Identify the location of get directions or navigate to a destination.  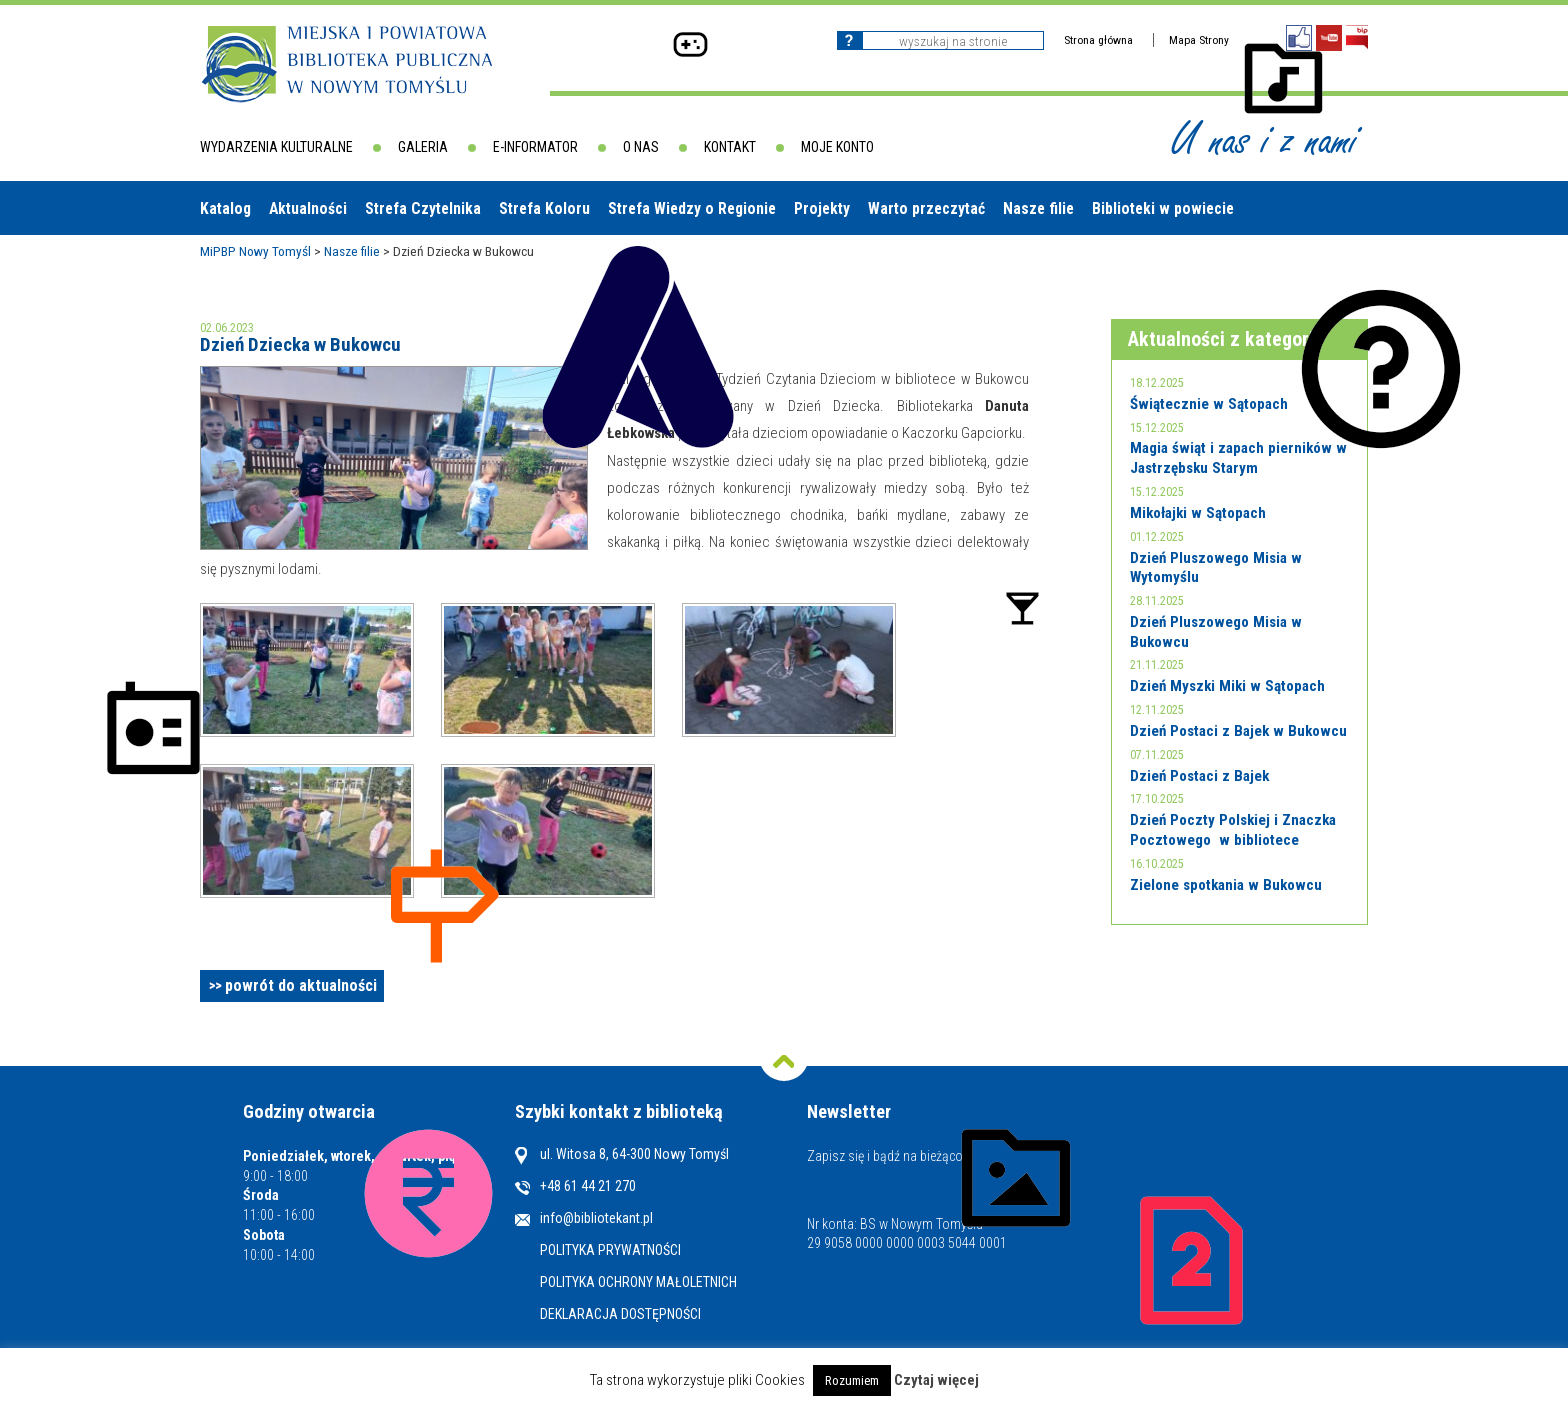
(442, 906).